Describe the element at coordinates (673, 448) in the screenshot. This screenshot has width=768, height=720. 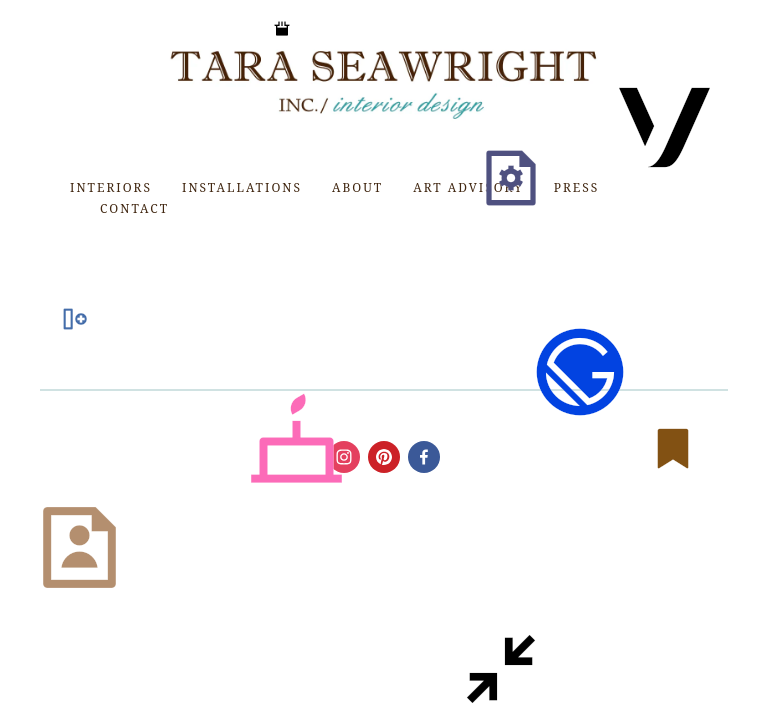
I see `save this item to your bookmarks` at that location.